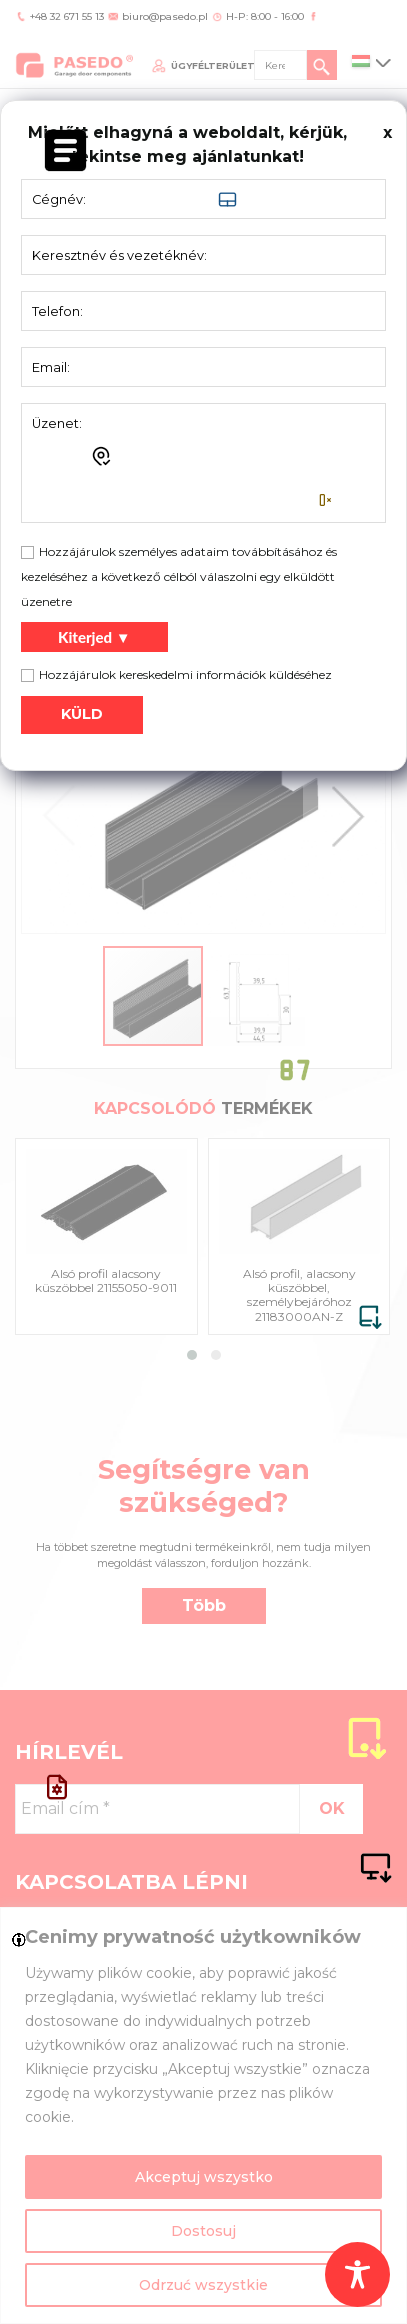 This screenshot has width=407, height=2324. Describe the element at coordinates (370, 1316) in the screenshot. I see `download an ebook or publication` at that location.